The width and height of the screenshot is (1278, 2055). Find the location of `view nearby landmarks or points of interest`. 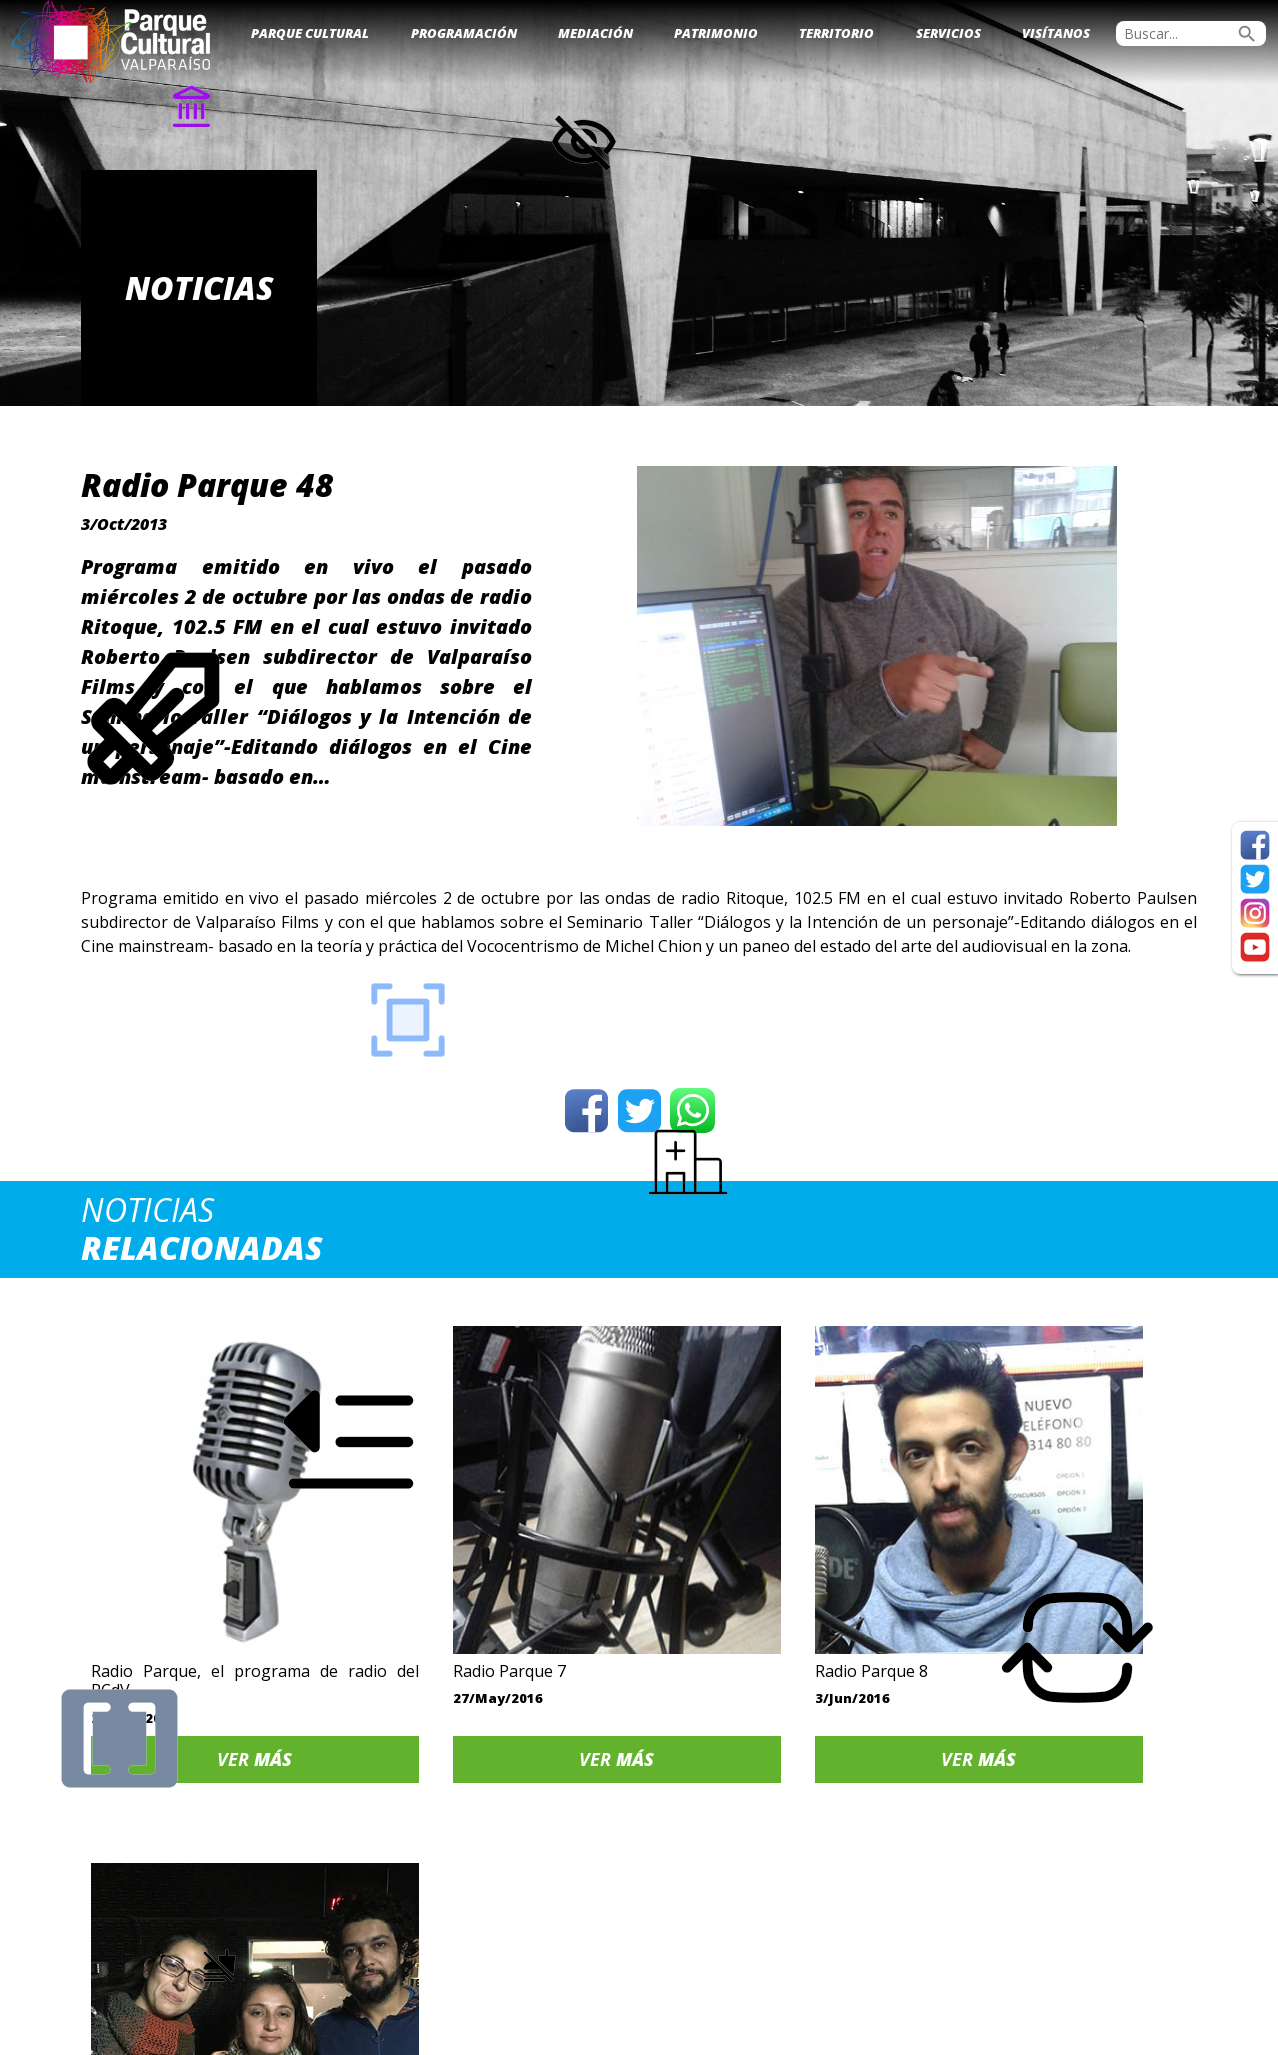

view nearby landmarks or points of interest is located at coordinates (191, 106).